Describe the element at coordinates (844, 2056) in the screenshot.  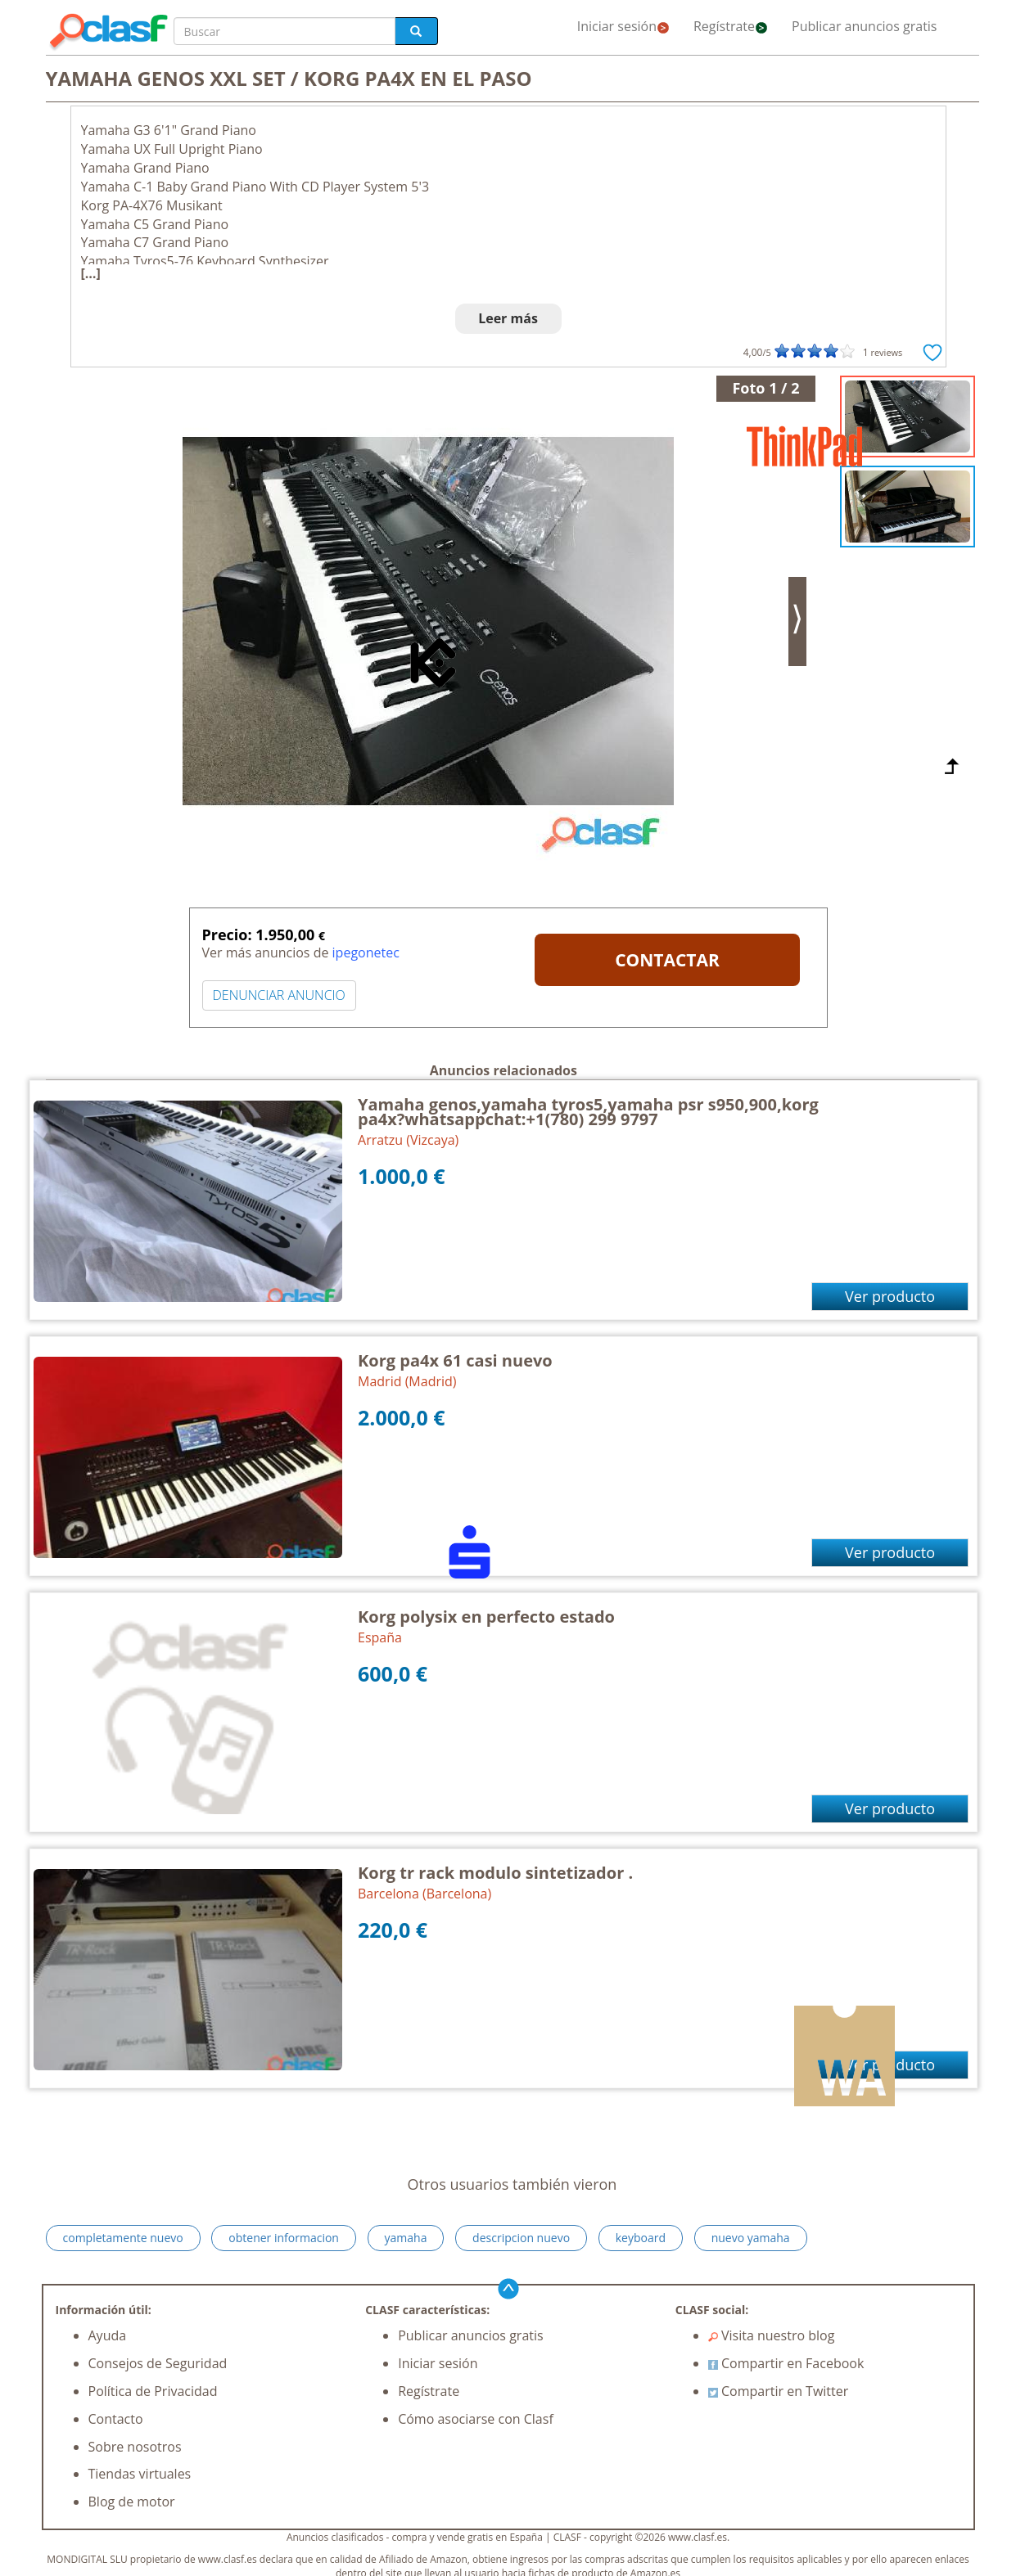
I see `webassembly technology or framework indicator` at that location.